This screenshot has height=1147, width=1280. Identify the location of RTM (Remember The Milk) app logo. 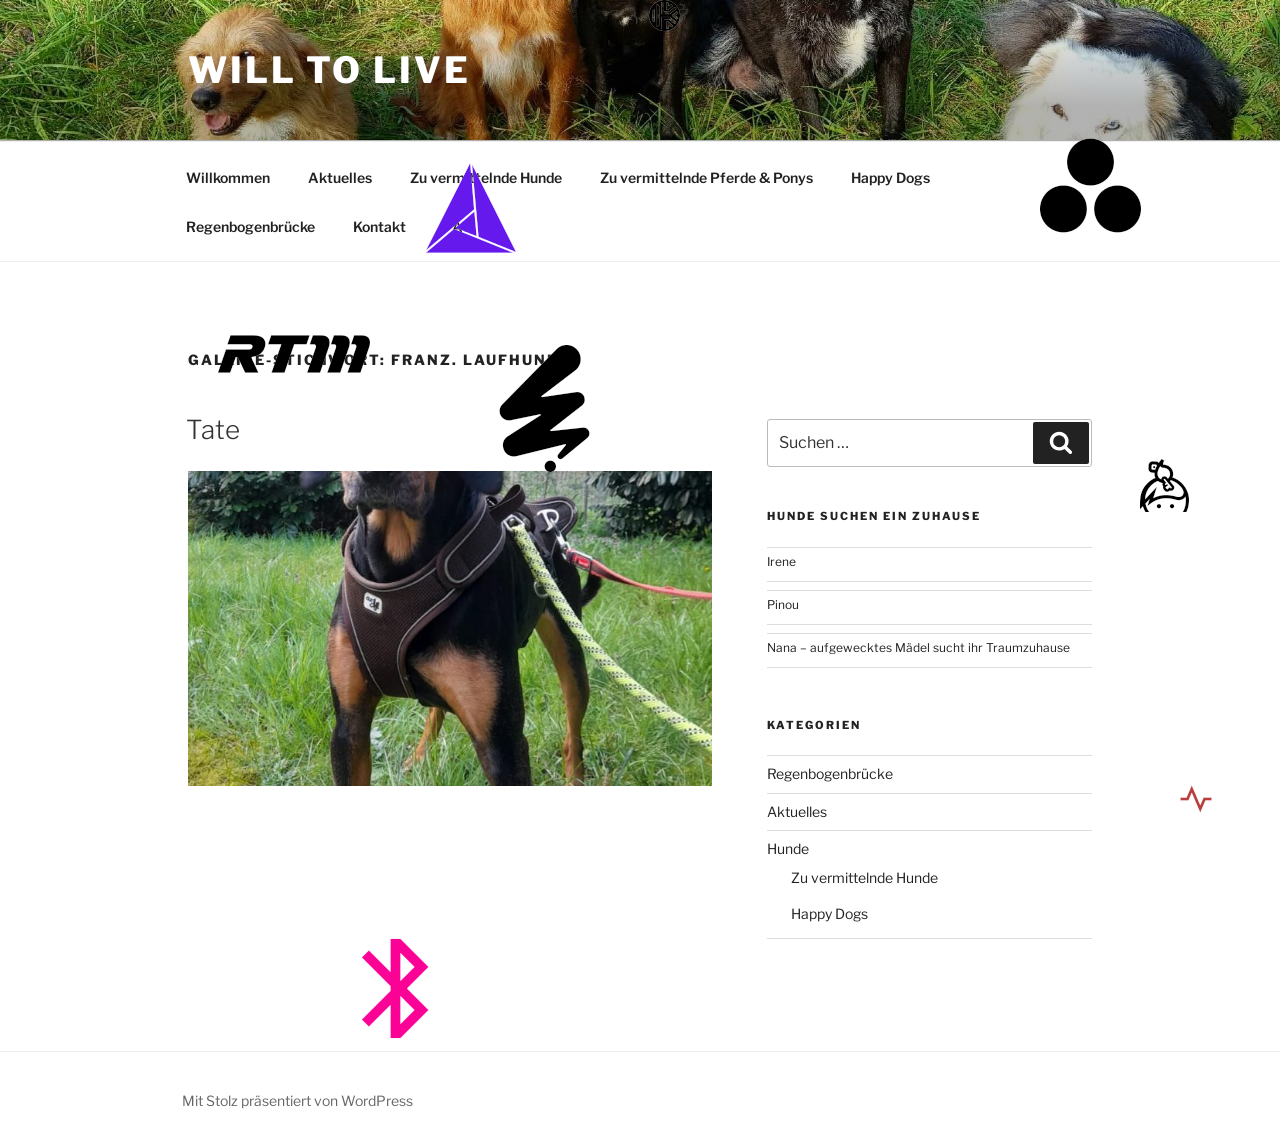
(294, 354).